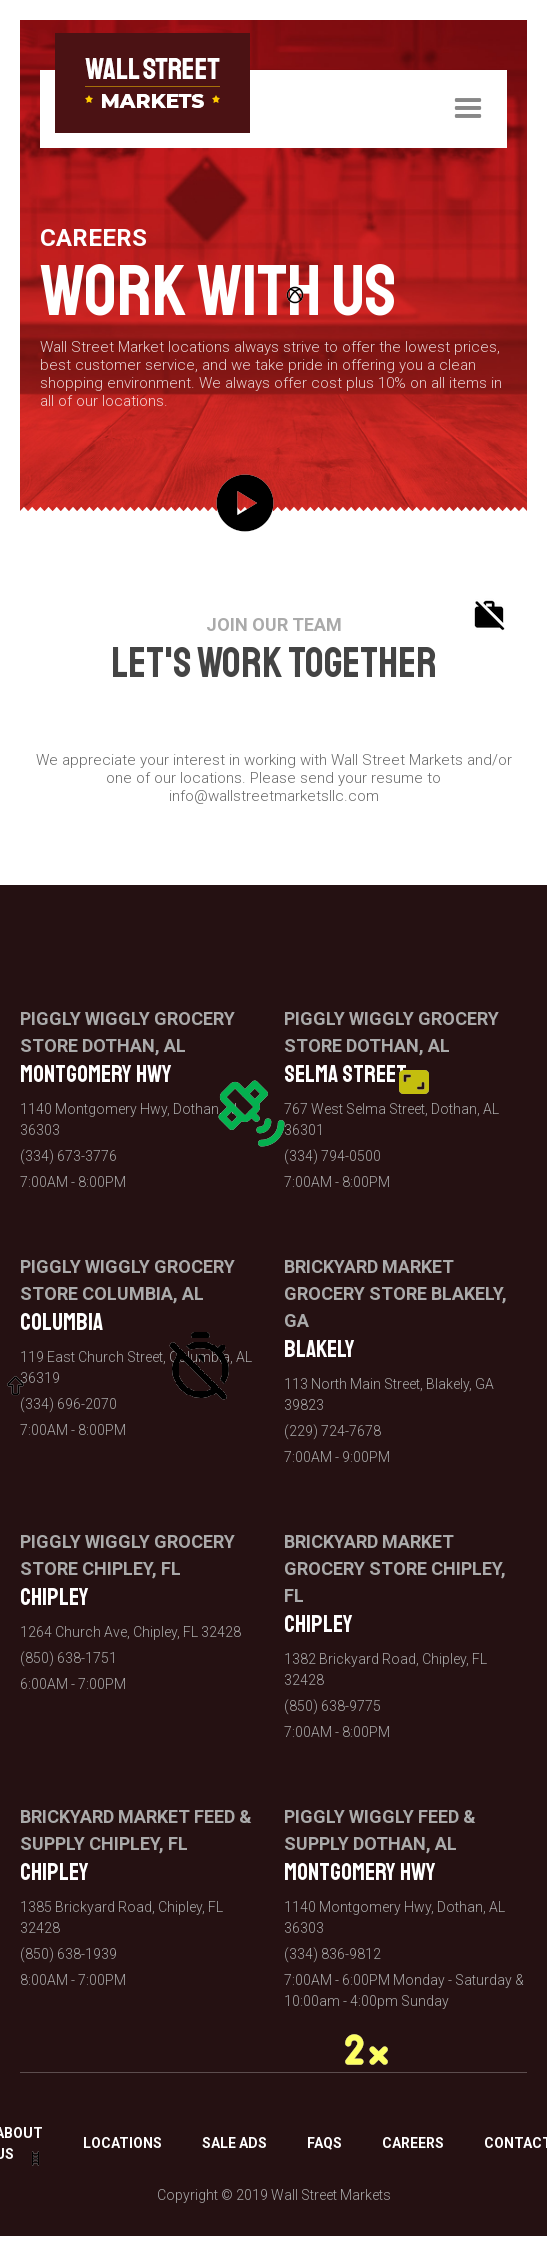 This screenshot has width=547, height=2257. What do you see at coordinates (35, 2158) in the screenshot?
I see `access tools or equipment section` at bounding box center [35, 2158].